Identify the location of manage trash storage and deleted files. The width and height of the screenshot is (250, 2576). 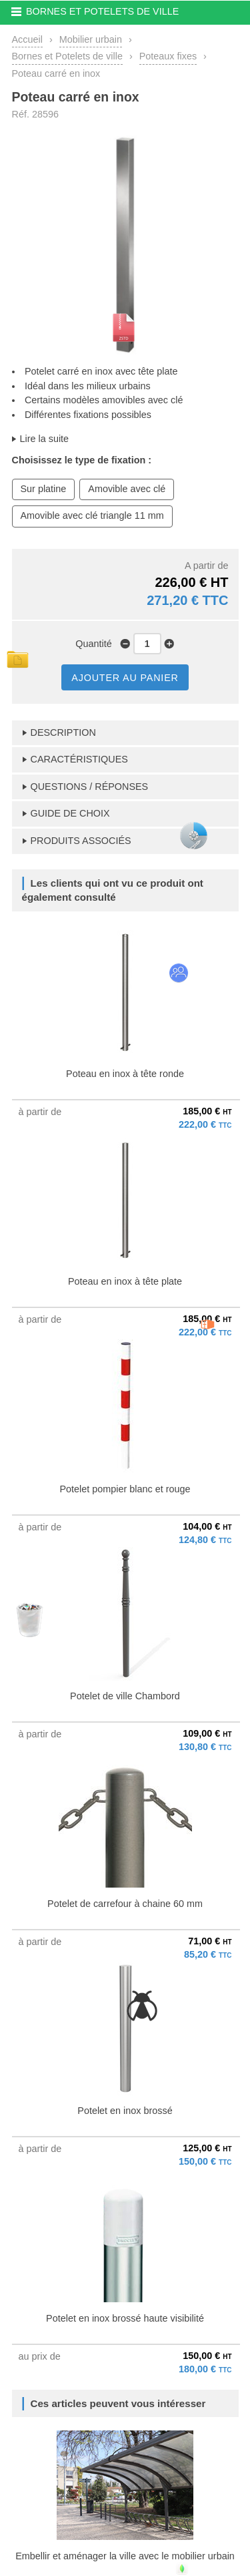
(29, 1620).